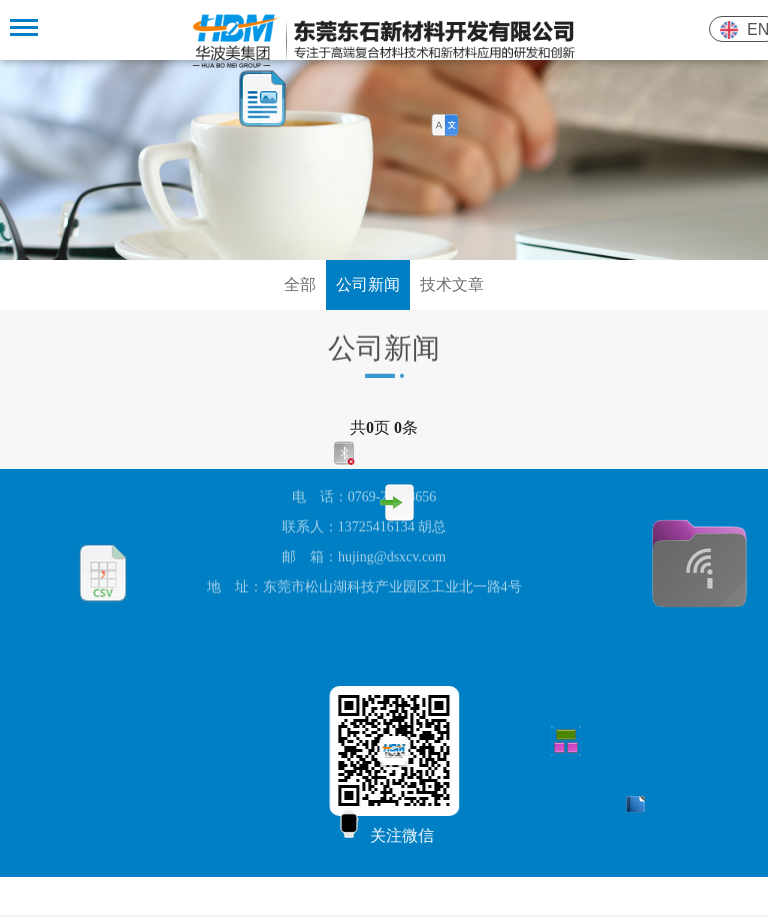 The width and height of the screenshot is (768, 917). I want to click on import a document or file, so click(399, 502).